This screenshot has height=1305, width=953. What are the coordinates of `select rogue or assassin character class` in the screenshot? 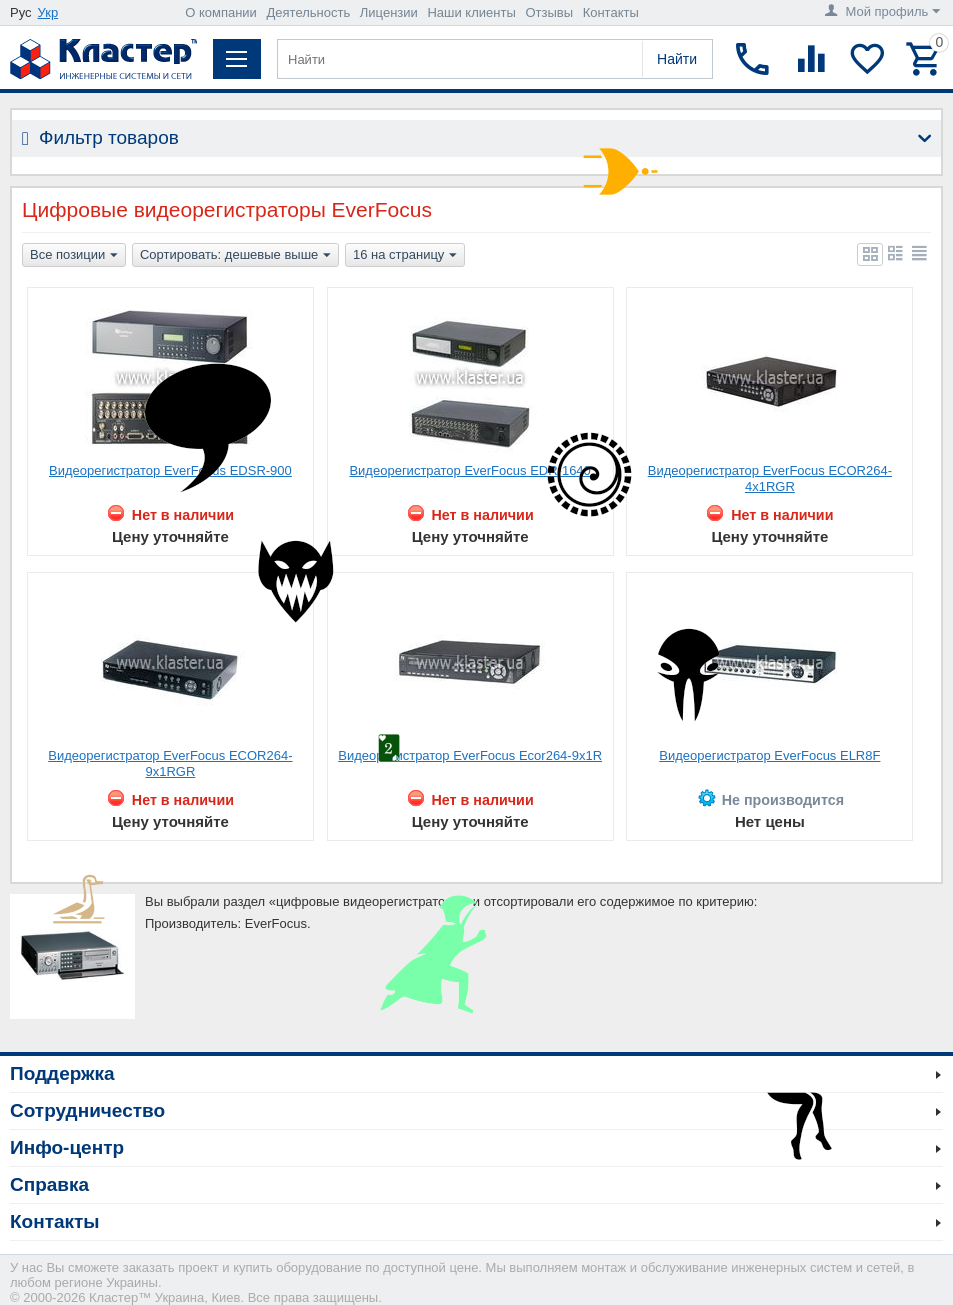 It's located at (433, 954).